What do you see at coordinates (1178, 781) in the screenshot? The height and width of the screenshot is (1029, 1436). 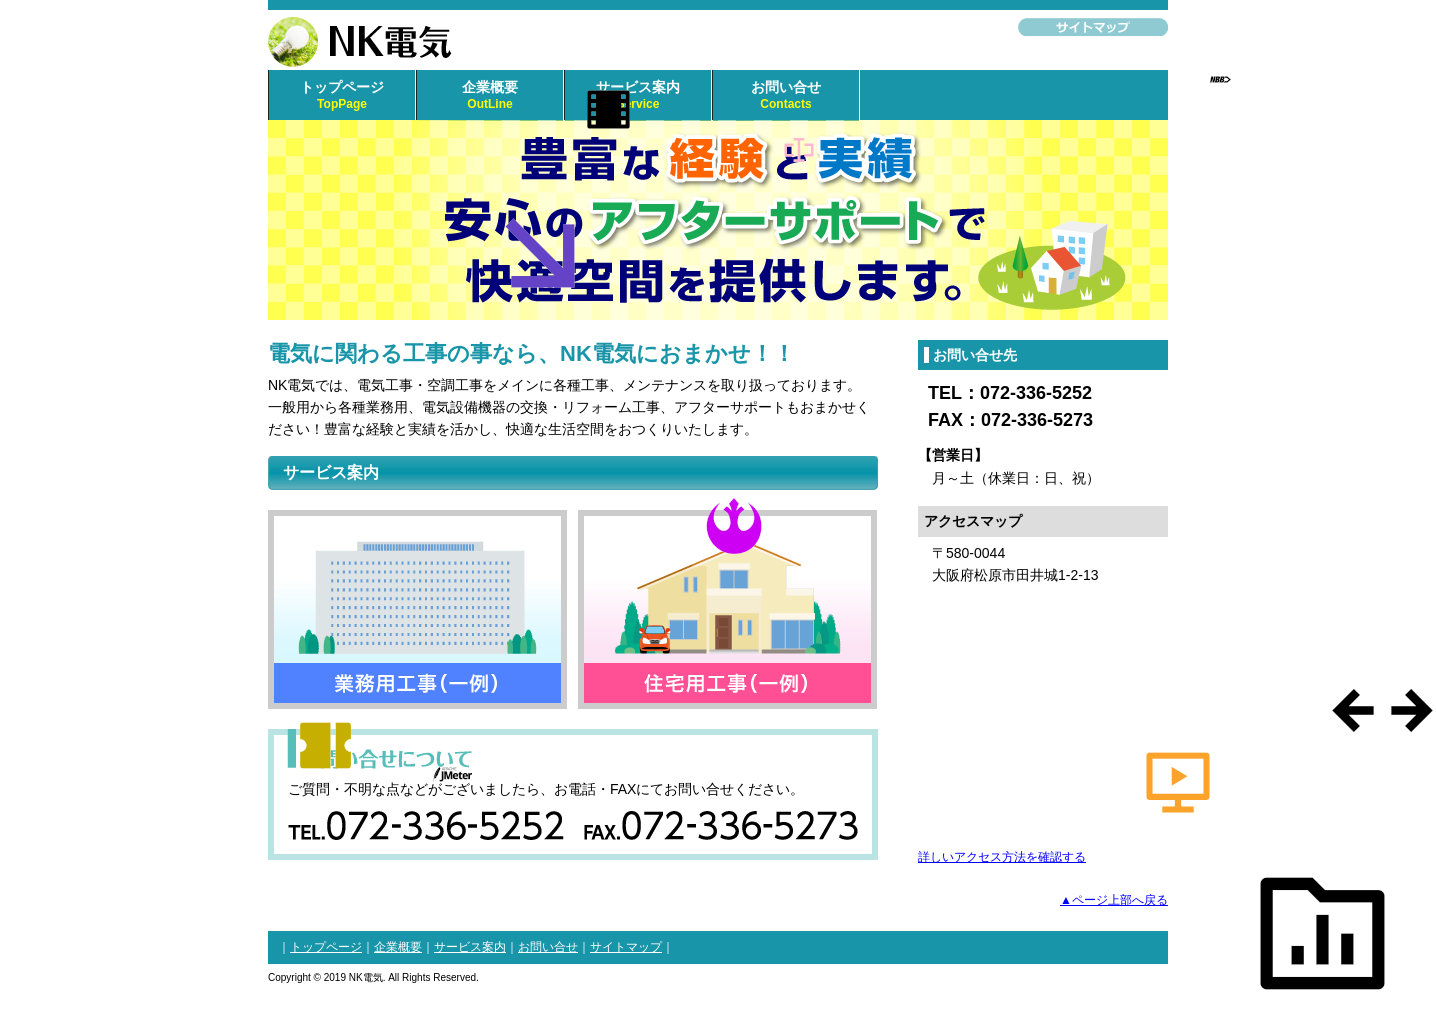 I see `start a slideshow presentation` at bounding box center [1178, 781].